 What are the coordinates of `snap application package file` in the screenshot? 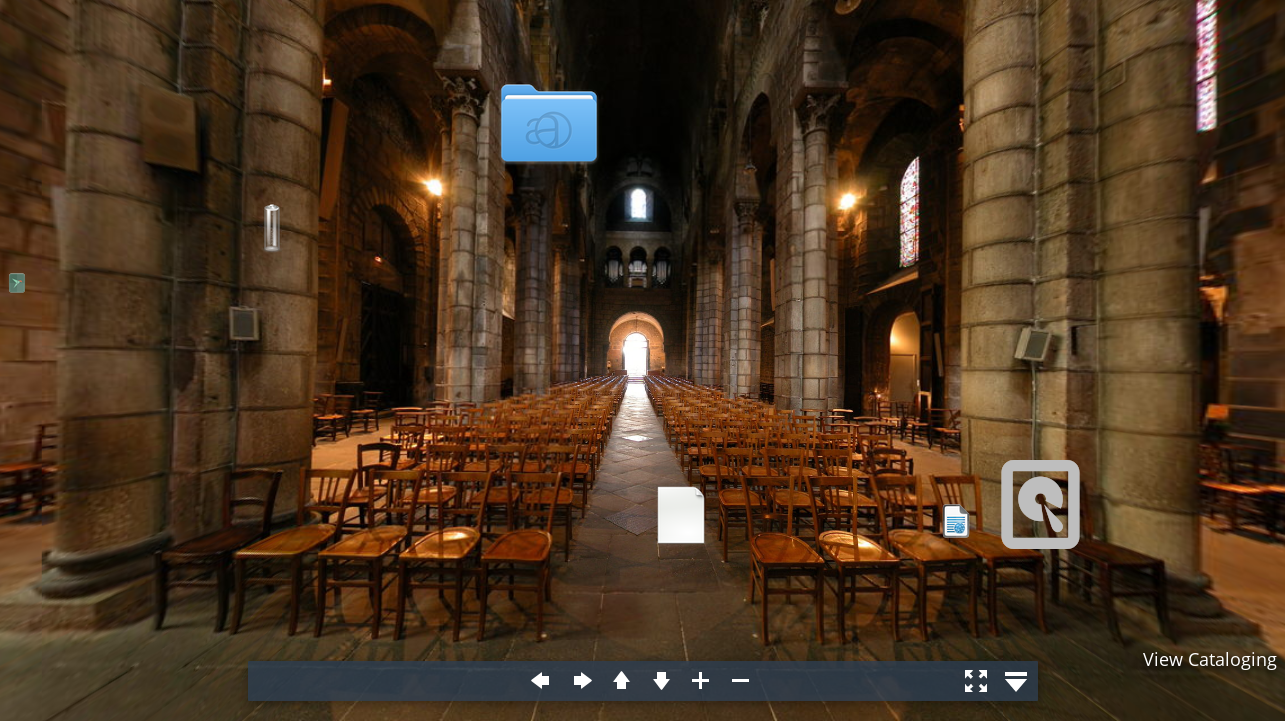 It's located at (17, 283).